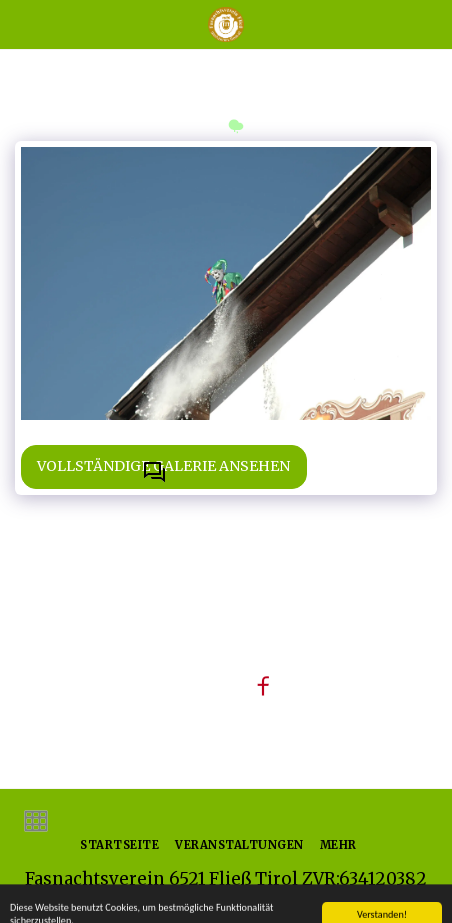 The image size is (452, 923). I want to click on switch to grid view layout, so click(36, 821).